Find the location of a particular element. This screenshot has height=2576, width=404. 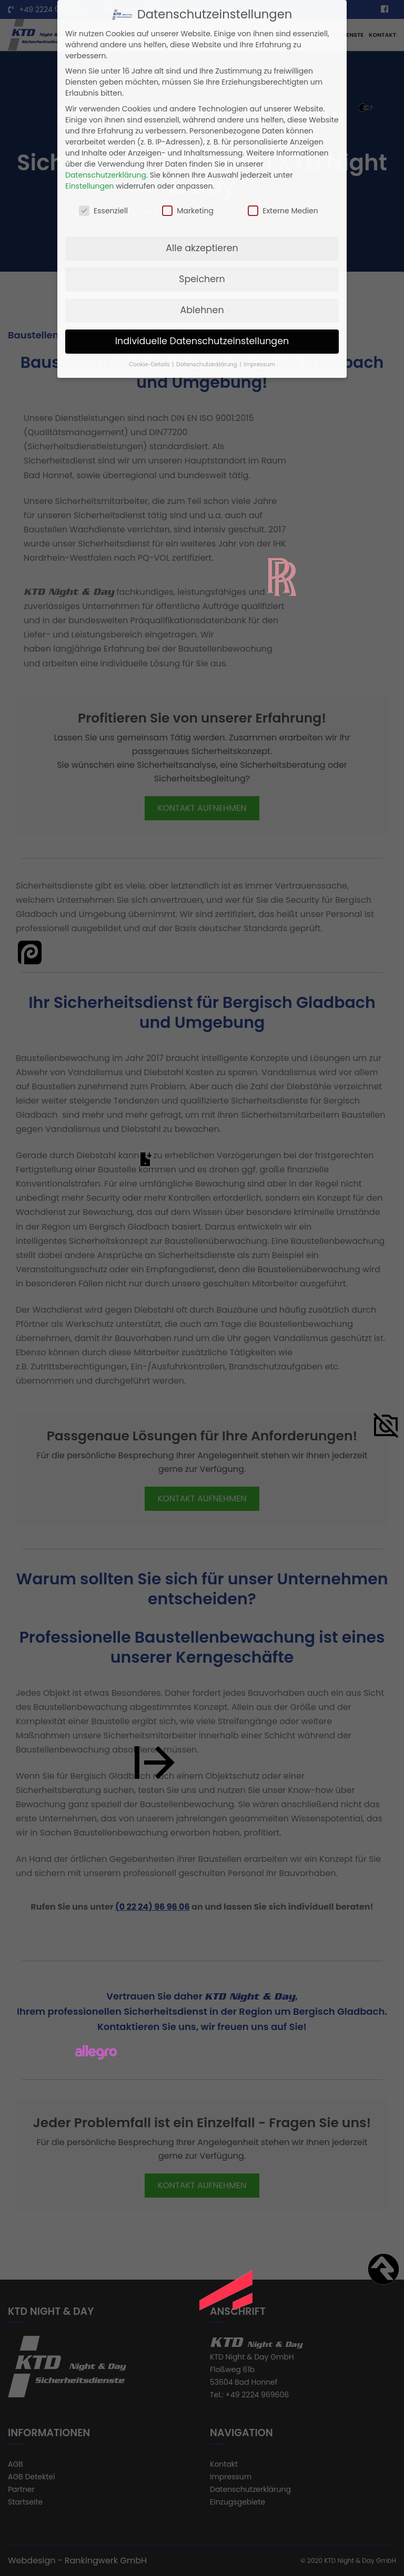

expand panel to the right is located at coordinates (154, 1763).